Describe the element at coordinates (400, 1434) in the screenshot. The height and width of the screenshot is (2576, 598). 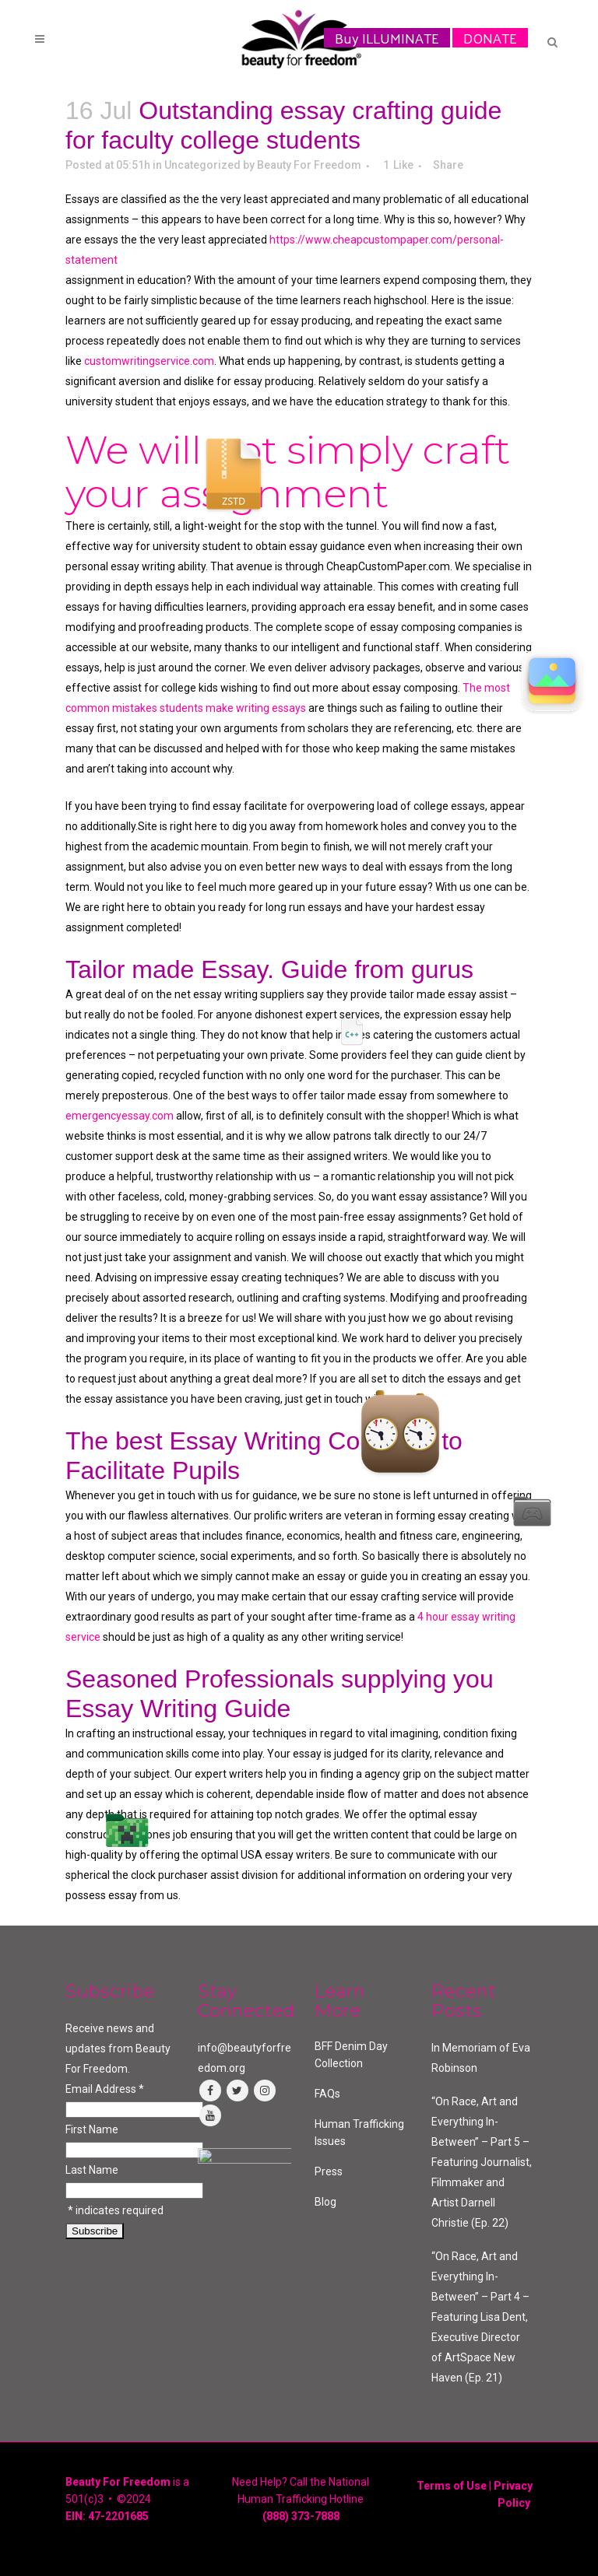
I see `open the chess clock app` at that location.